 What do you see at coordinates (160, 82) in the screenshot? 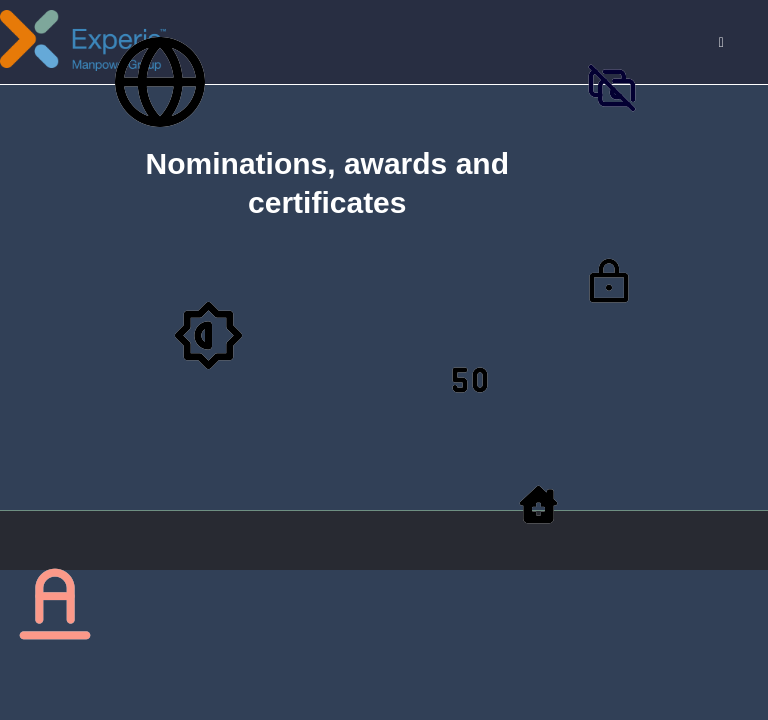
I see `switch to global or international settings` at bounding box center [160, 82].